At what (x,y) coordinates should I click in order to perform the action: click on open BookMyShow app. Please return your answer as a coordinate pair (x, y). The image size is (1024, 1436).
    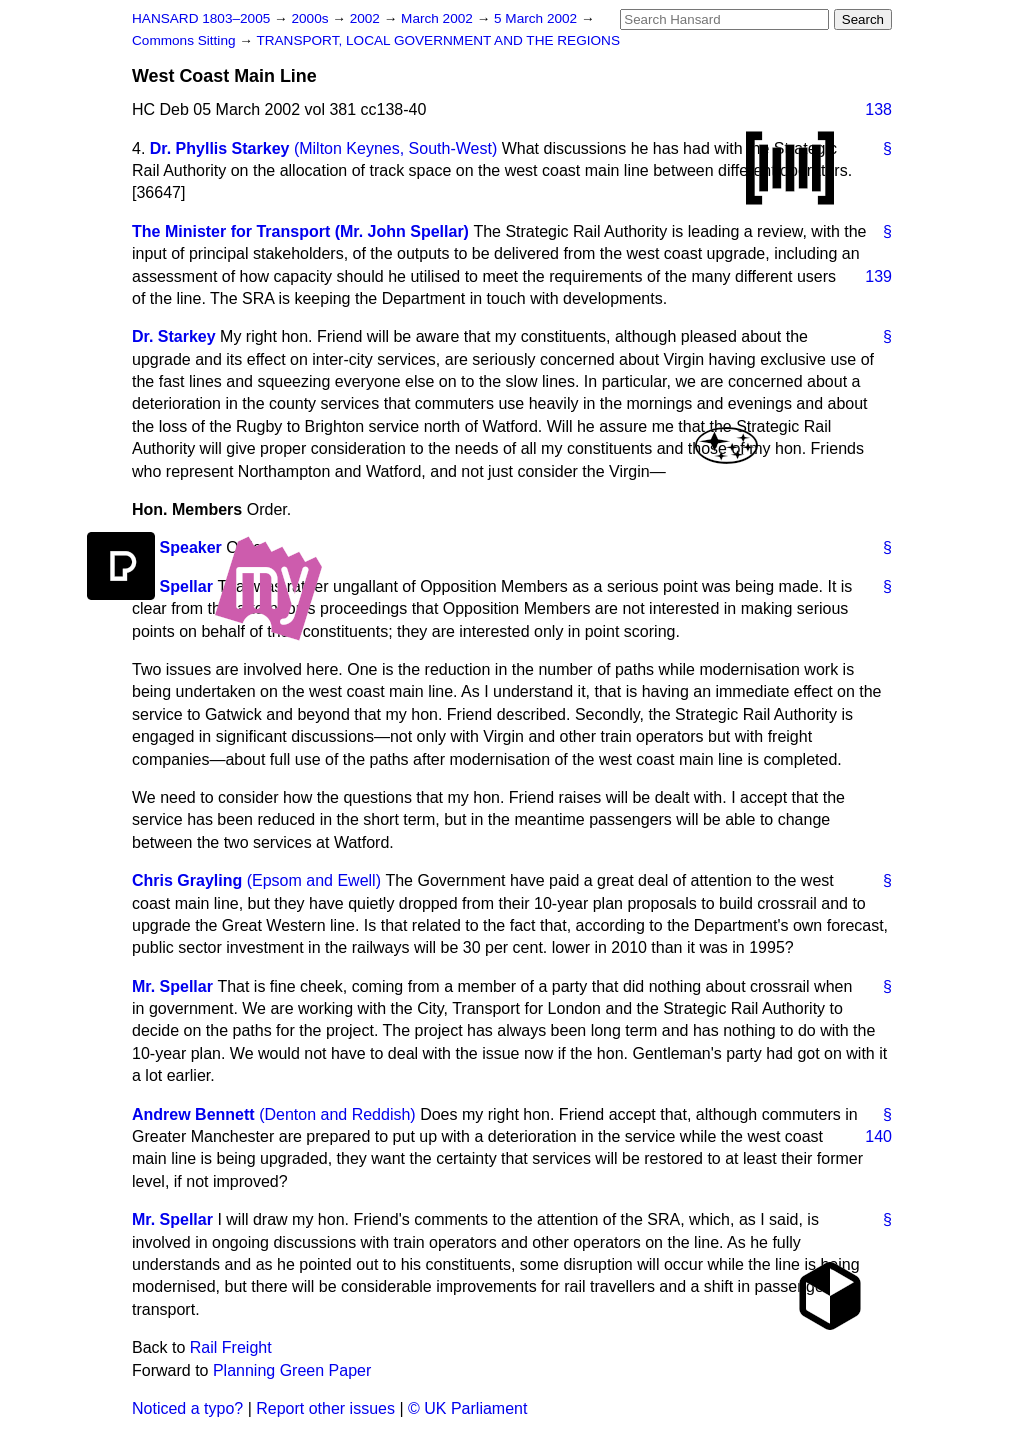
    Looking at the image, I should click on (268, 588).